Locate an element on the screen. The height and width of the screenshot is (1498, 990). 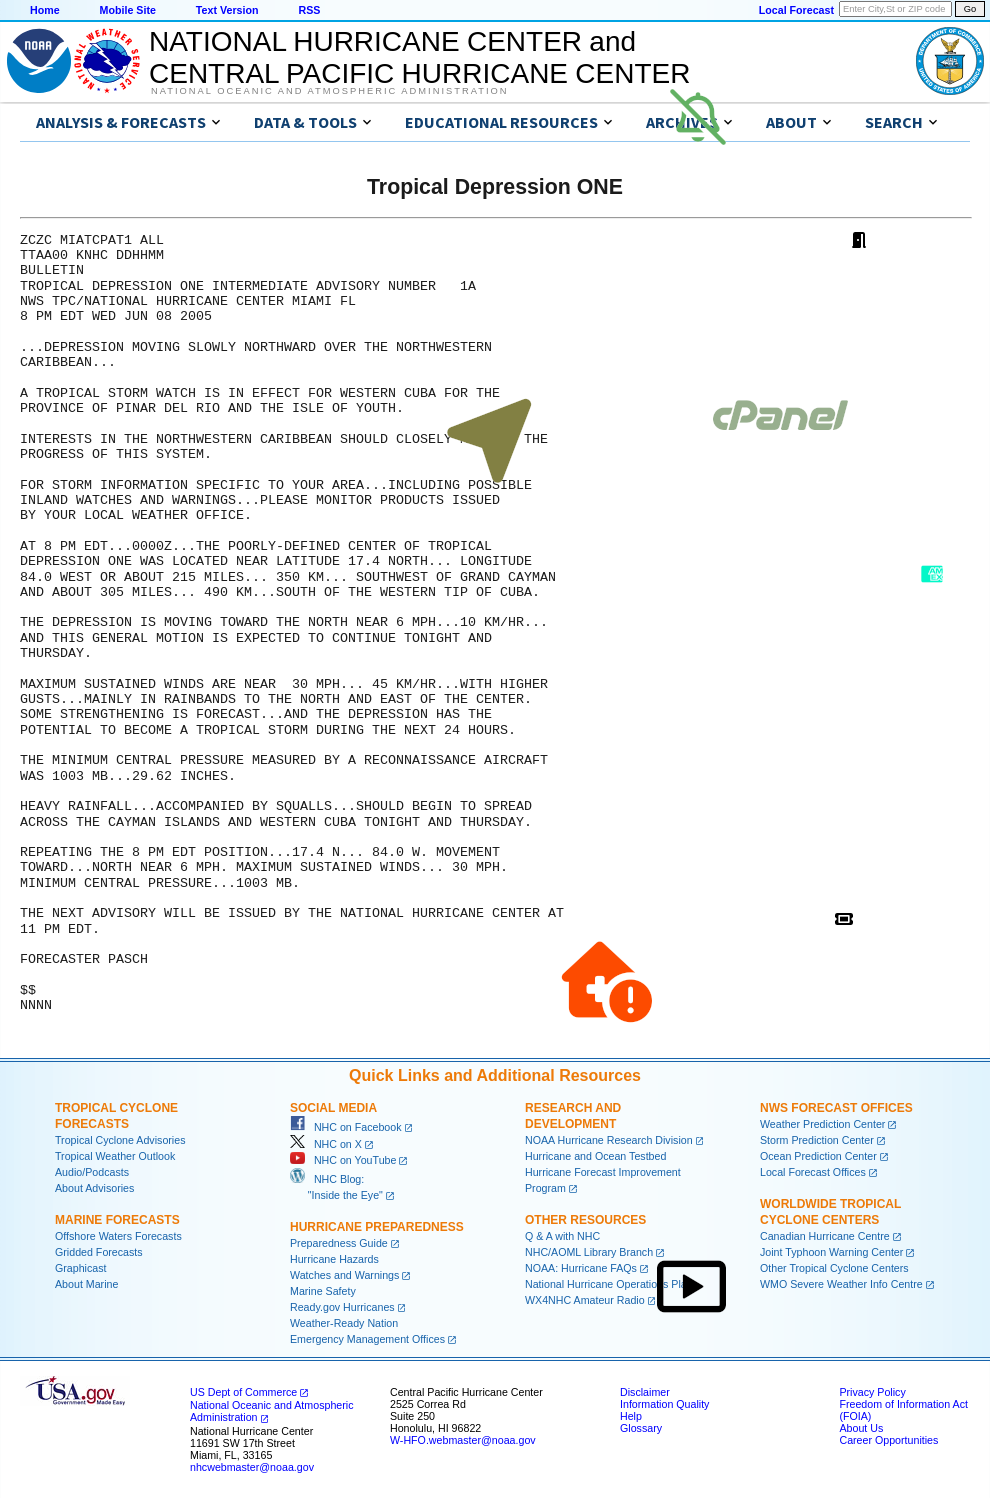
view your tickets or passes is located at coordinates (844, 919).